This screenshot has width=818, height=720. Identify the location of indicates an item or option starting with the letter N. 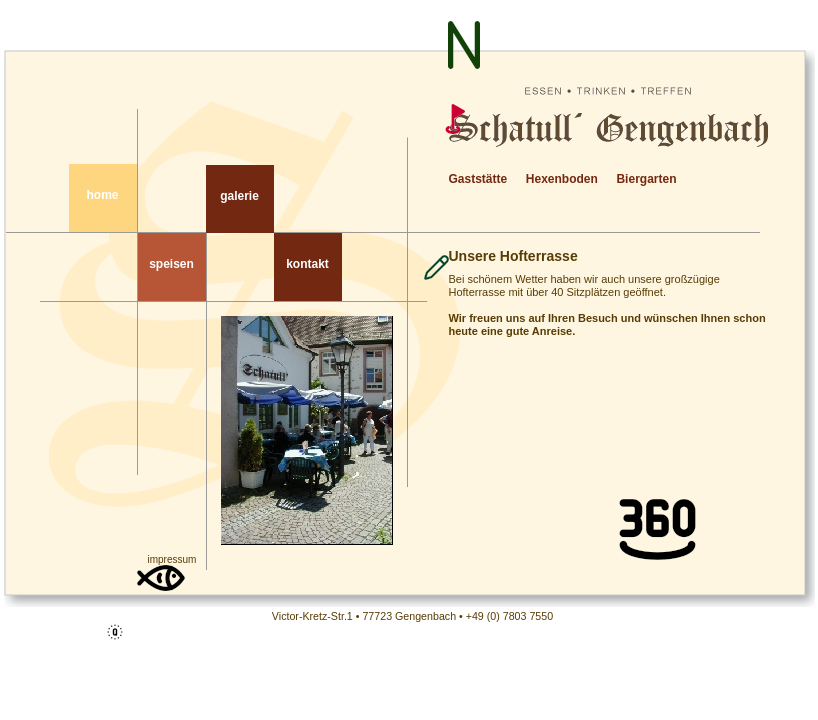
(464, 45).